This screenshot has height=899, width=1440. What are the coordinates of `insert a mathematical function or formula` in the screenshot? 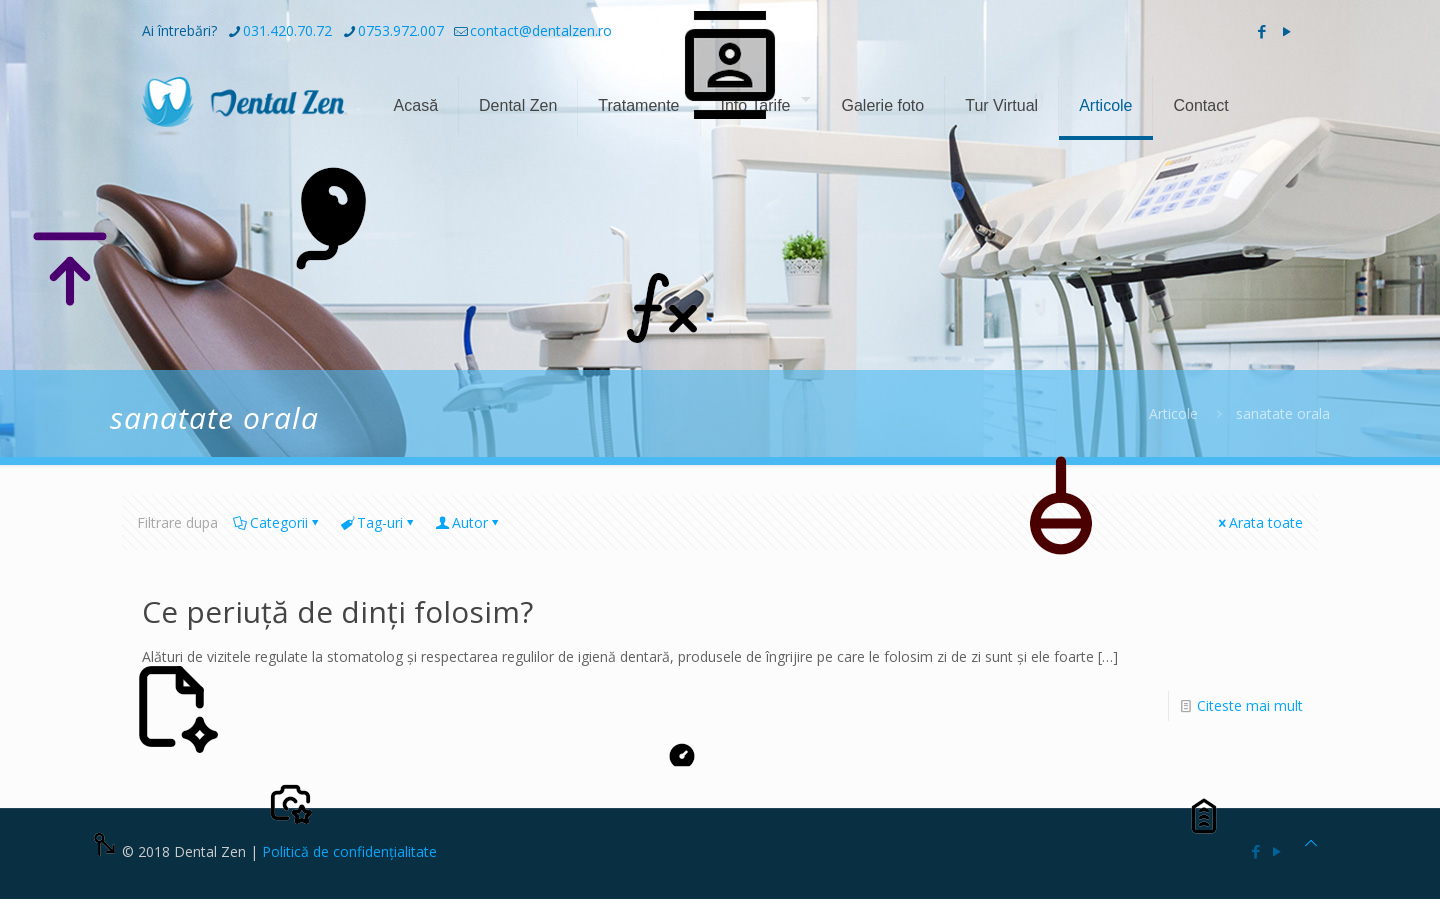 It's located at (662, 308).